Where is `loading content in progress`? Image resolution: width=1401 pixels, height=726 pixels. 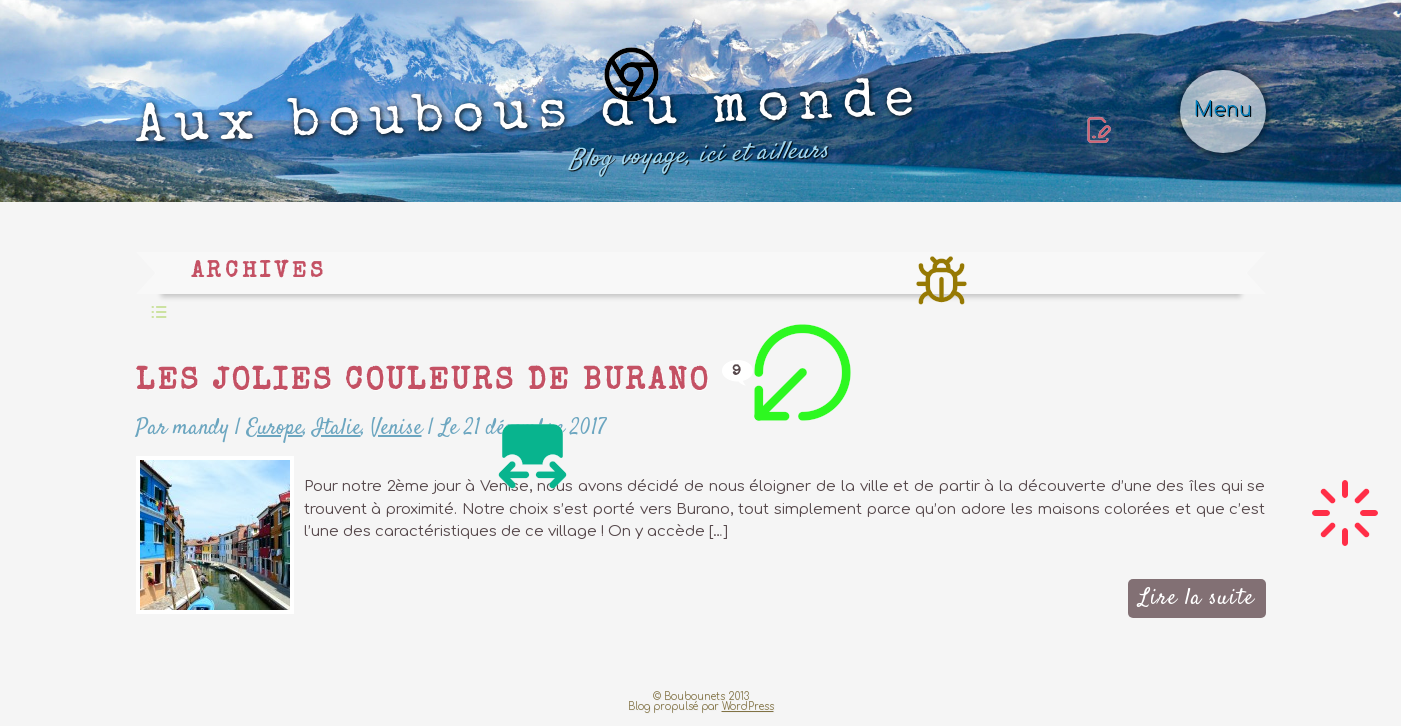 loading content in progress is located at coordinates (1345, 513).